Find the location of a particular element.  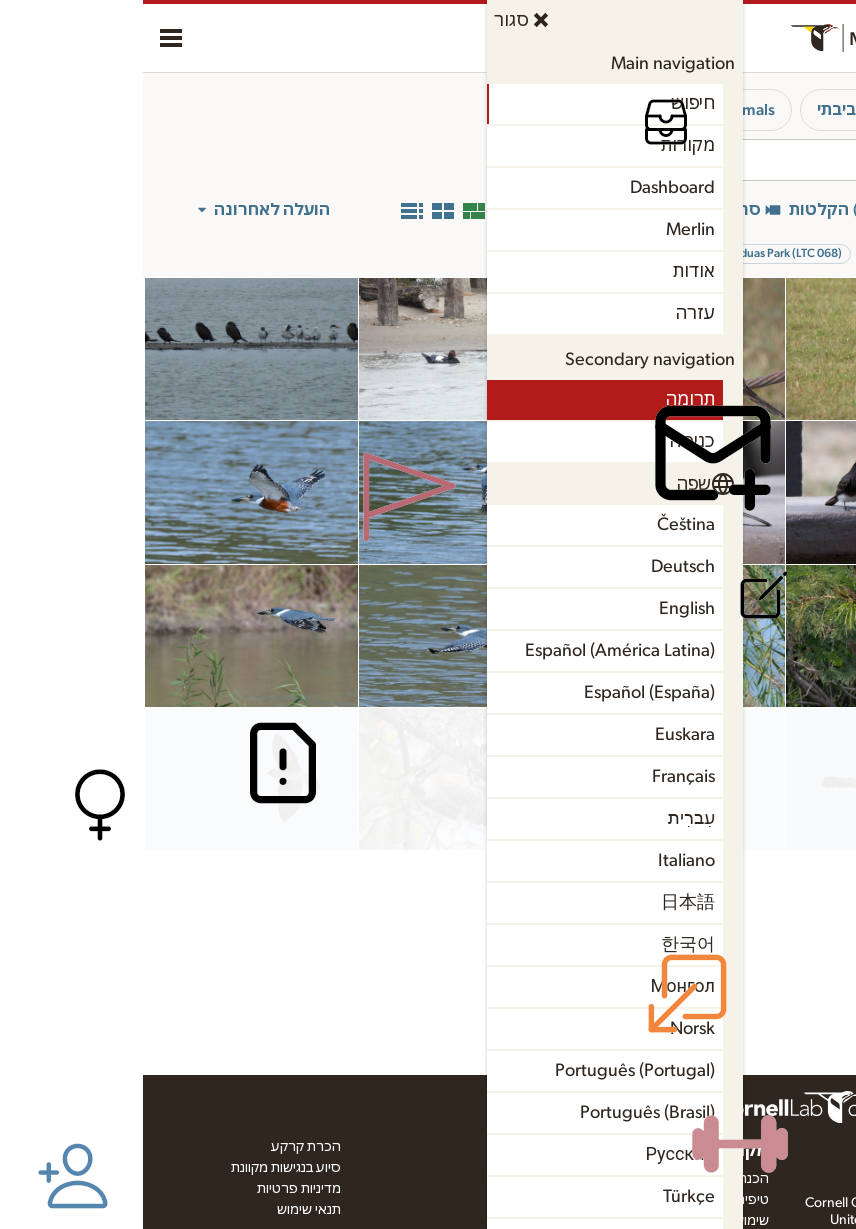

compose a new email is located at coordinates (713, 453).